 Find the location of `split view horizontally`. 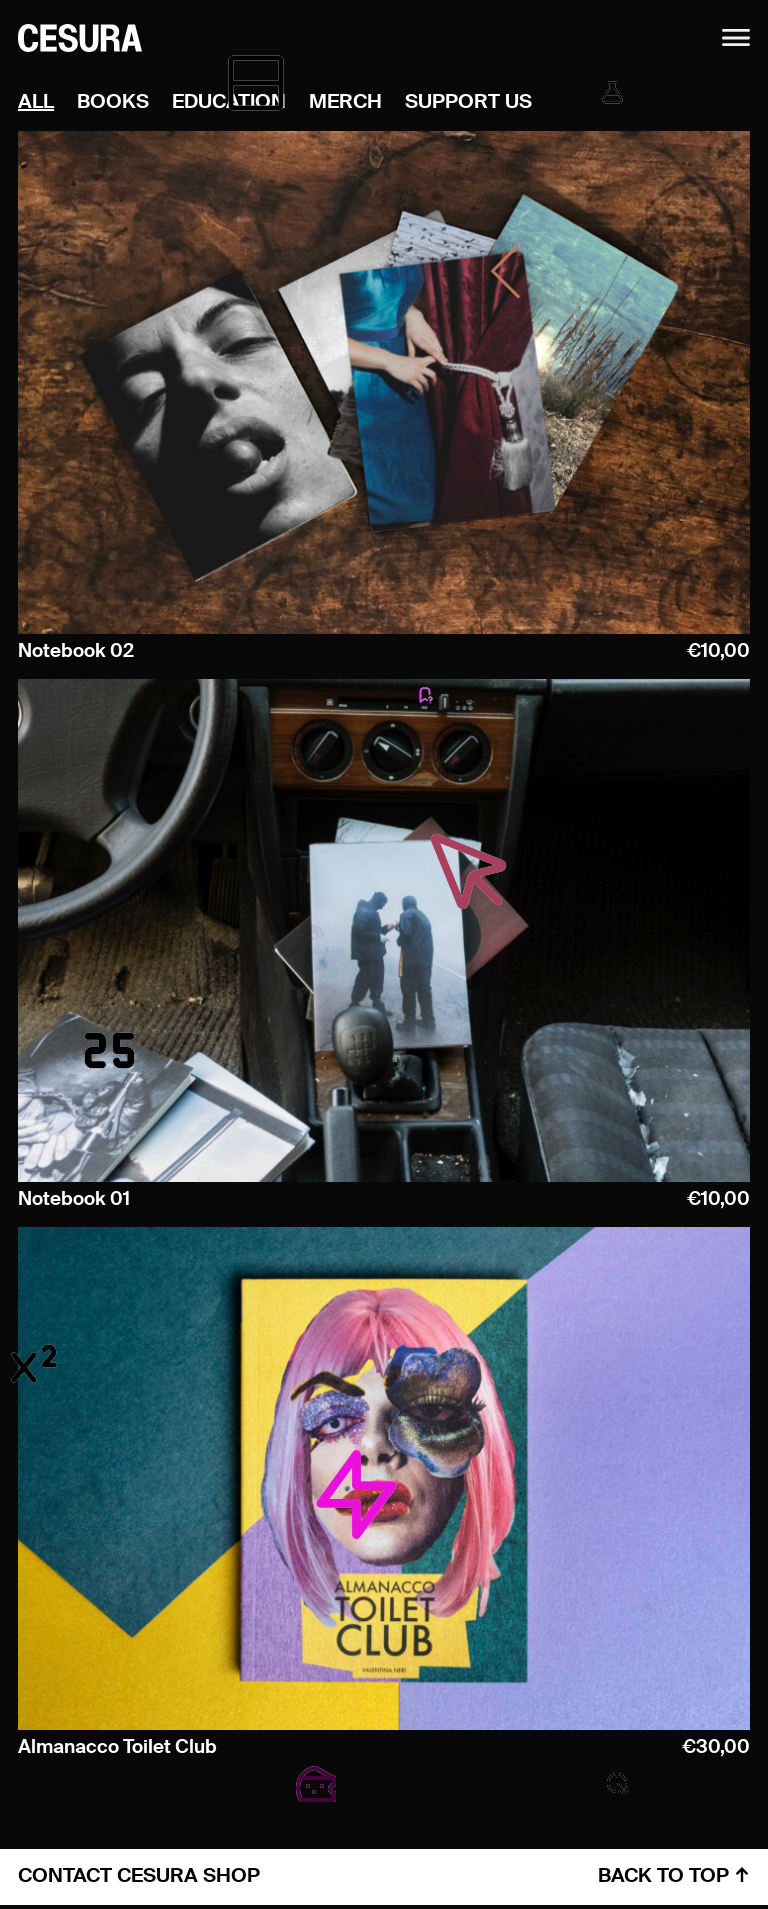

split view horizontally is located at coordinates (256, 83).